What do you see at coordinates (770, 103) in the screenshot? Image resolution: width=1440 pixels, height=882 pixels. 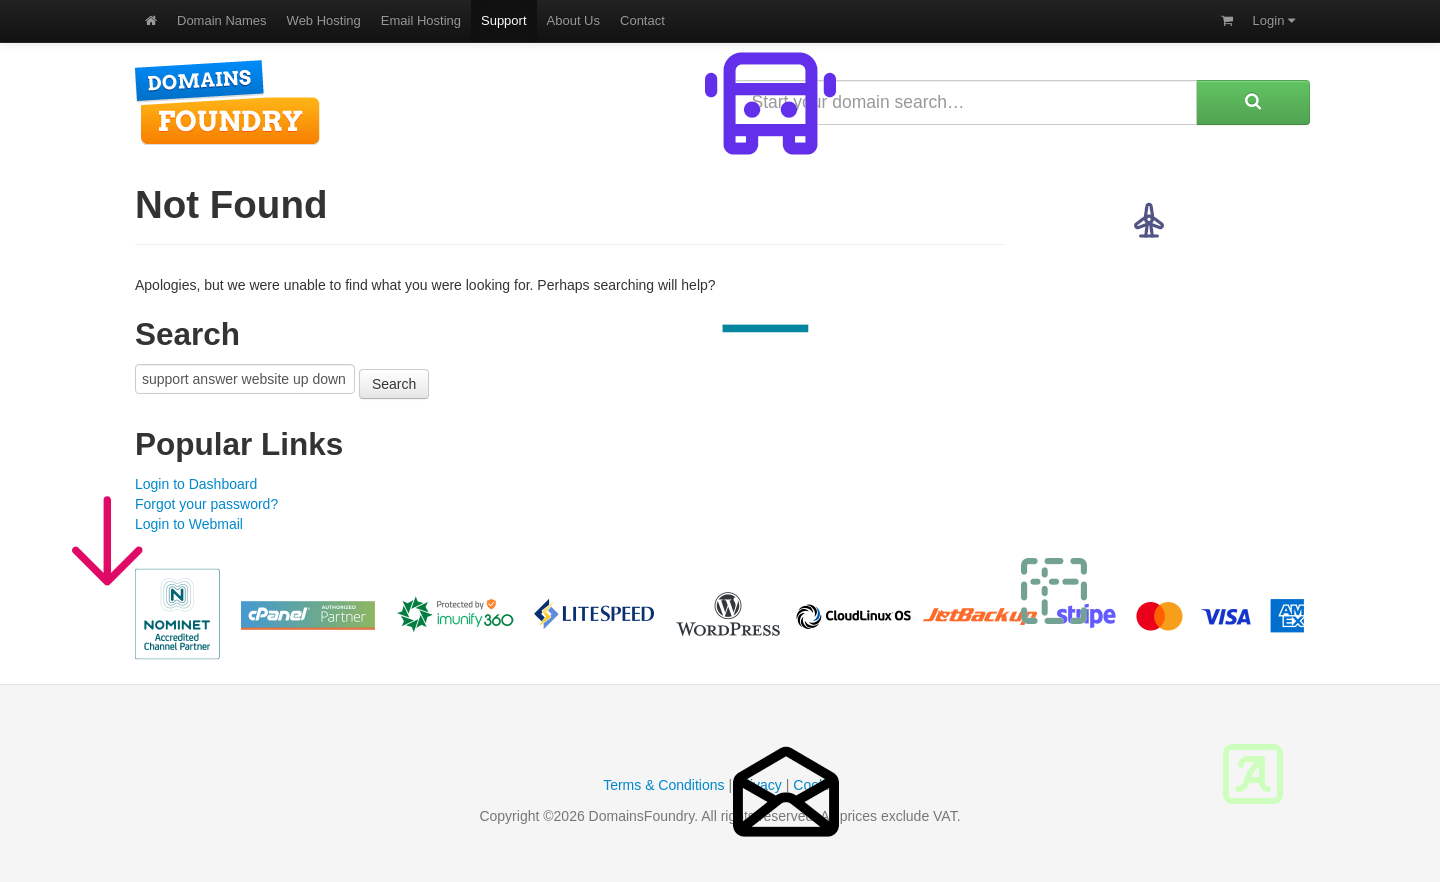 I see `view bus routes or schedules` at bounding box center [770, 103].